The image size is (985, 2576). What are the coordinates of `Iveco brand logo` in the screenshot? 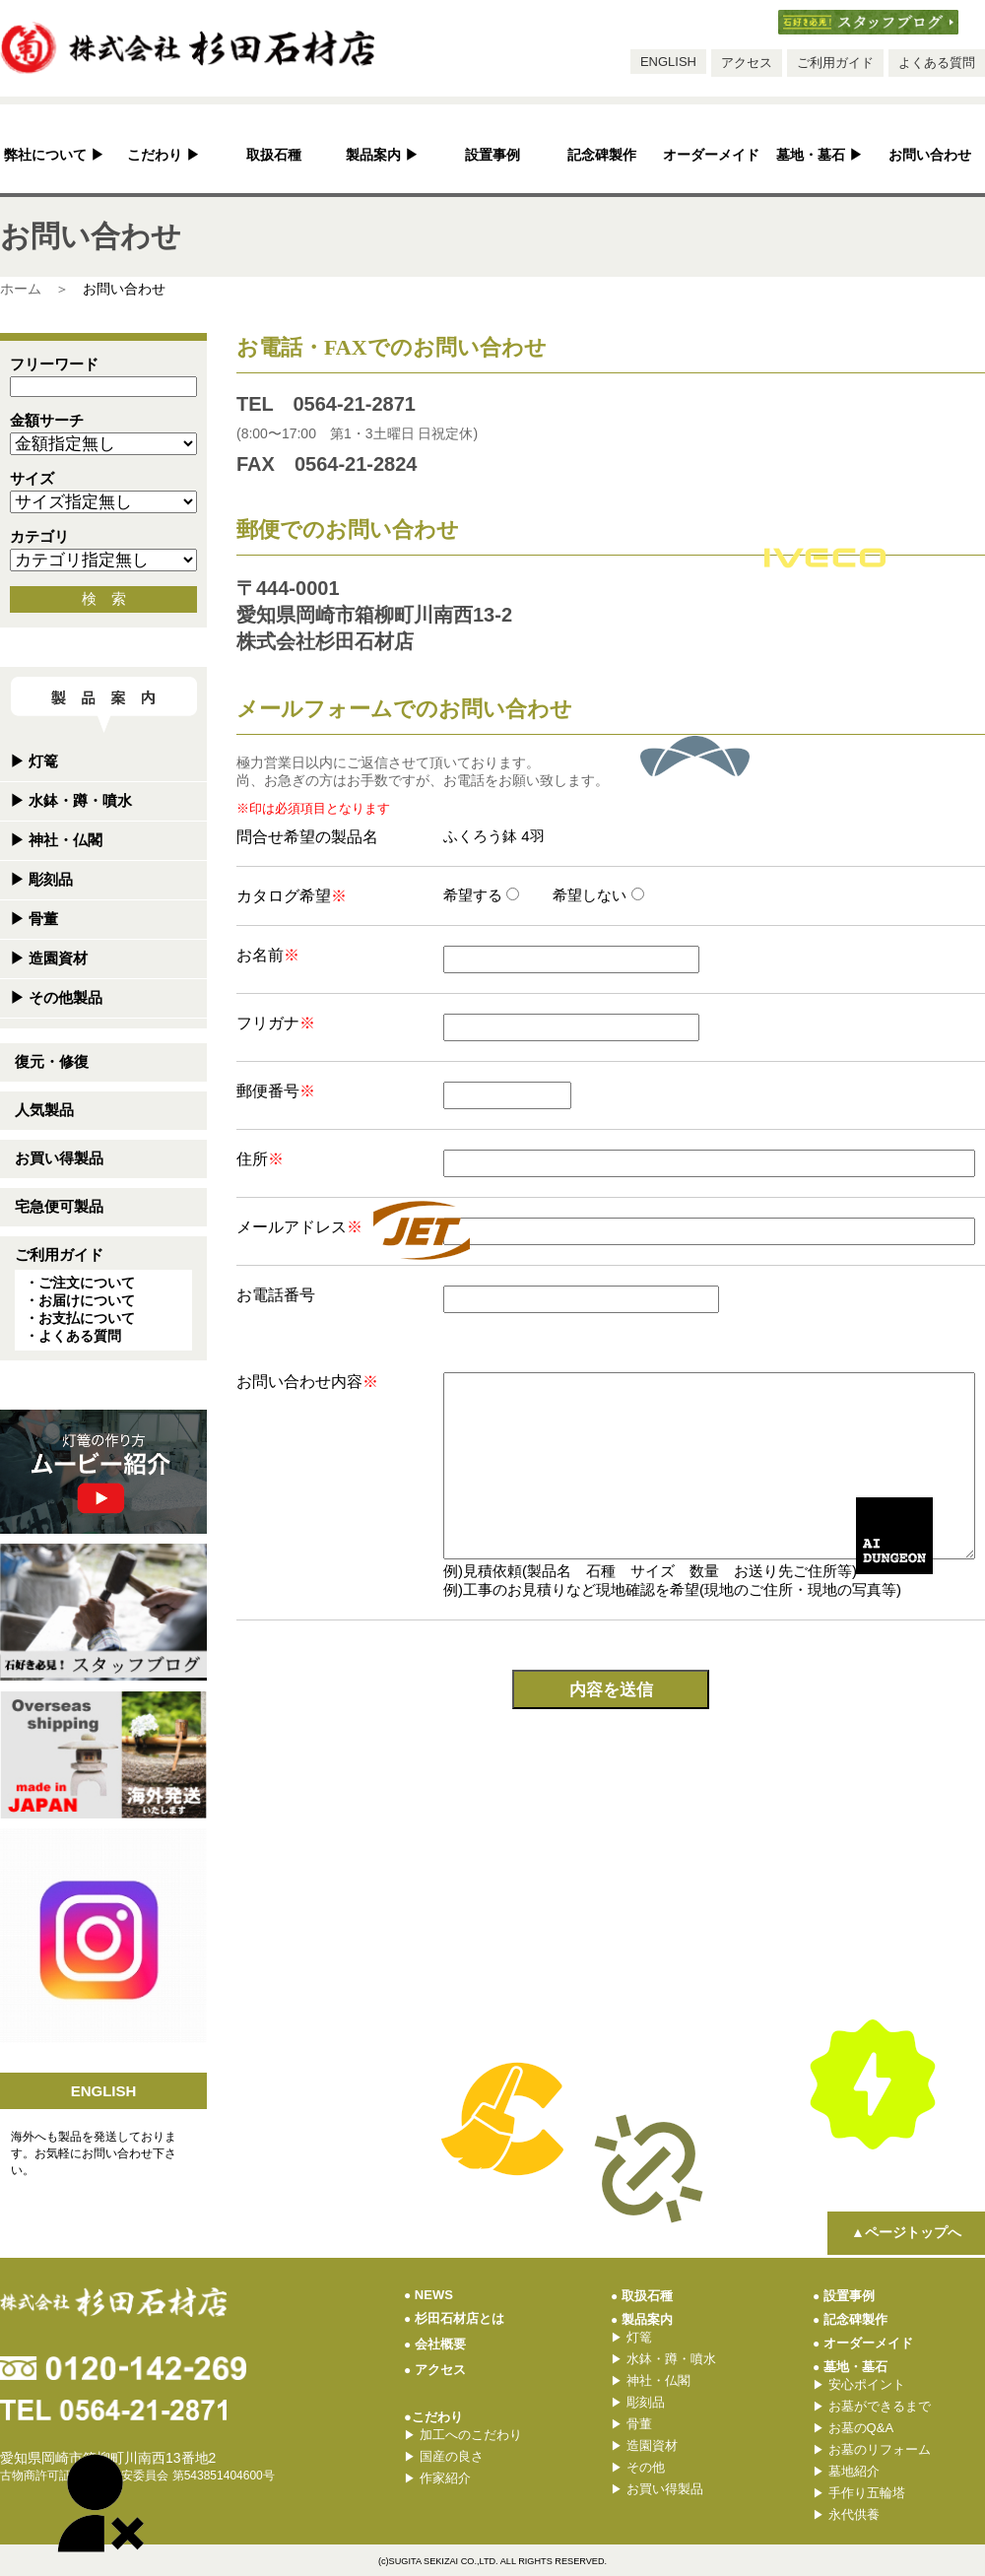 It's located at (824, 558).